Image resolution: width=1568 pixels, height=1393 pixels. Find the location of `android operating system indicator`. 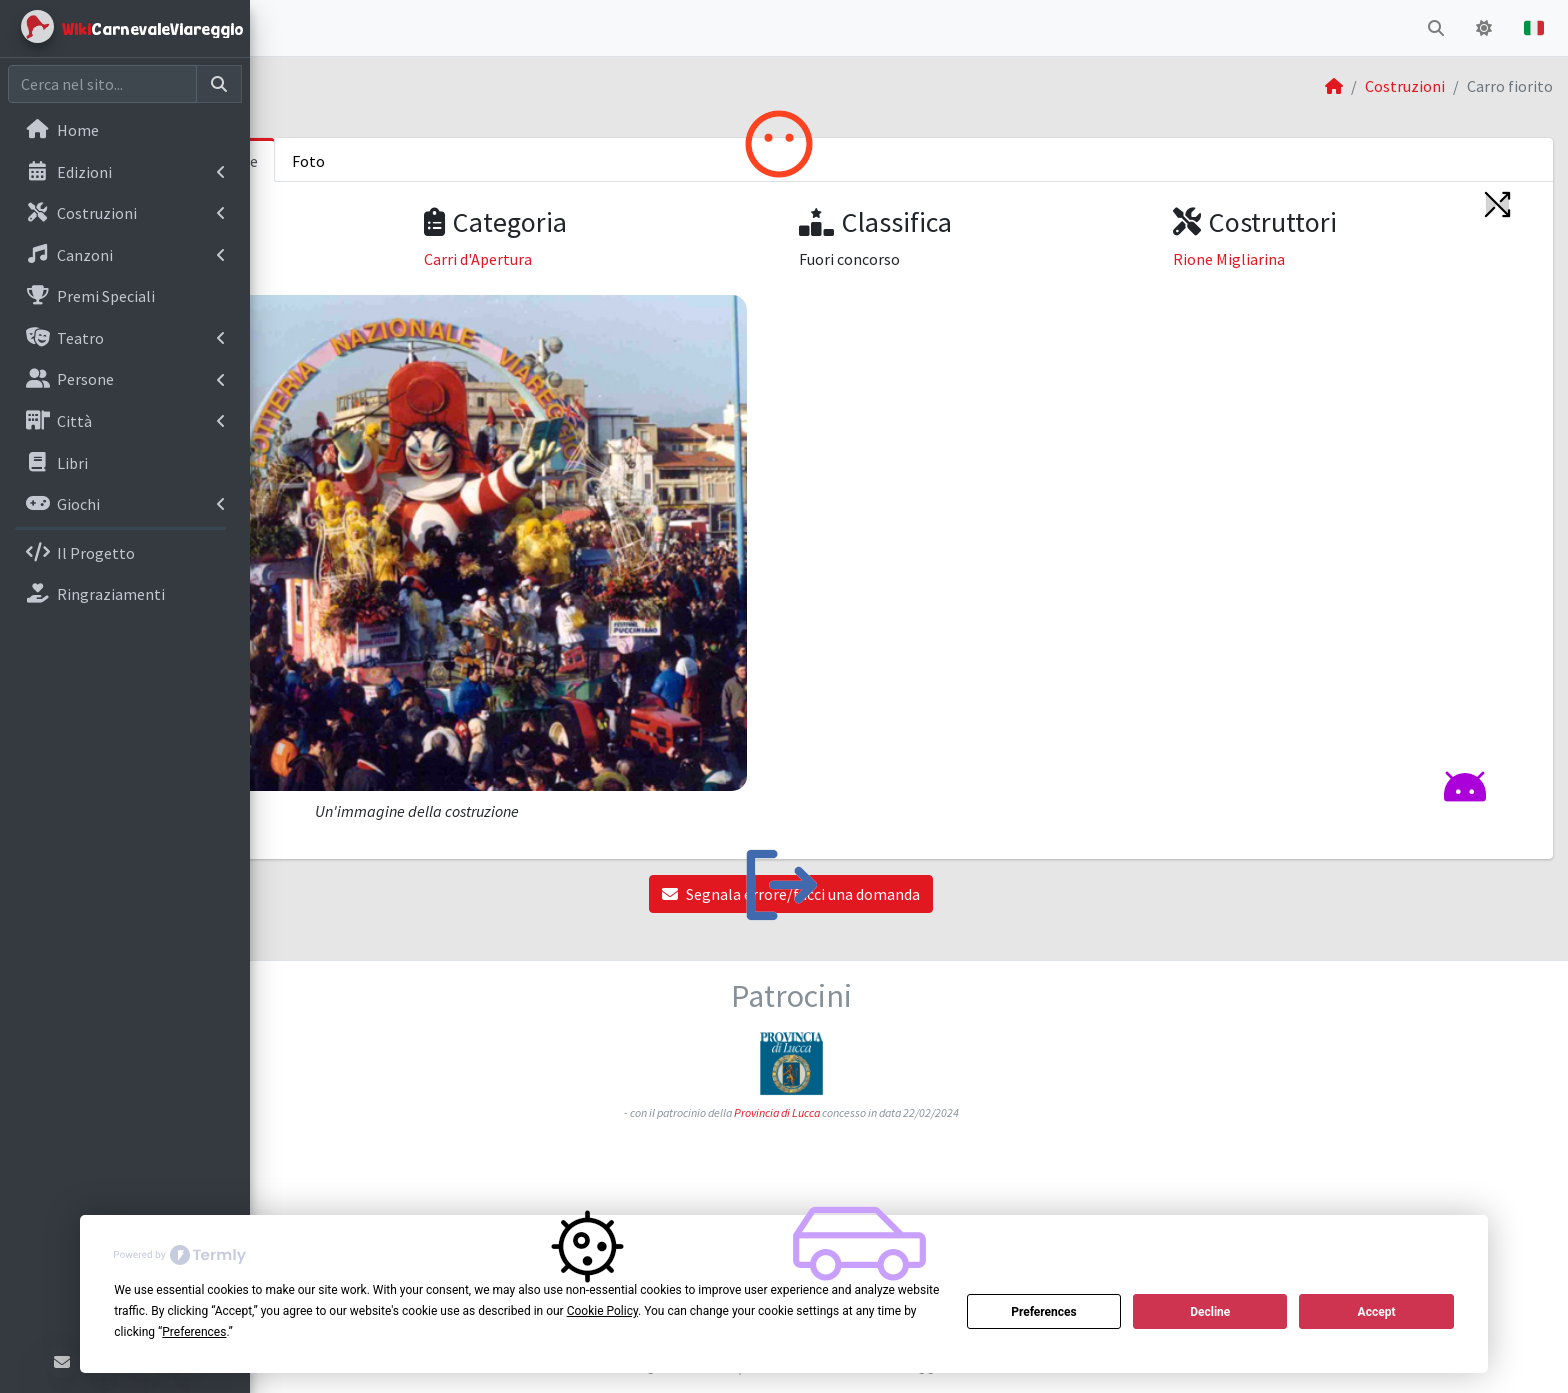

android operating system indicator is located at coordinates (1465, 788).